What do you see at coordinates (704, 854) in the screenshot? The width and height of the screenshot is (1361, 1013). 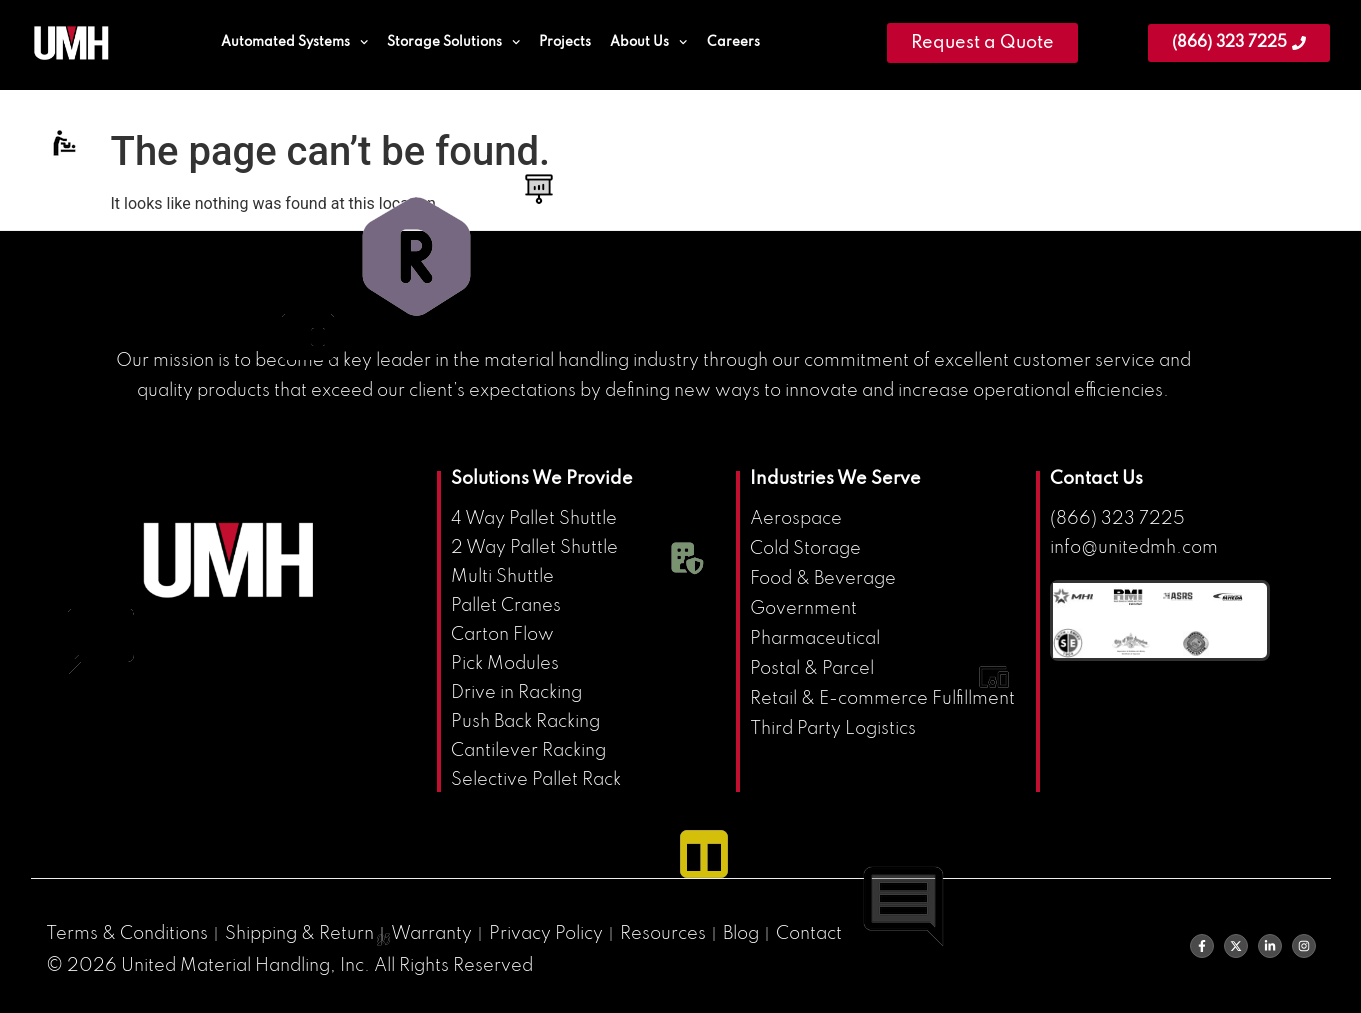 I see `switch to column view layout` at bounding box center [704, 854].